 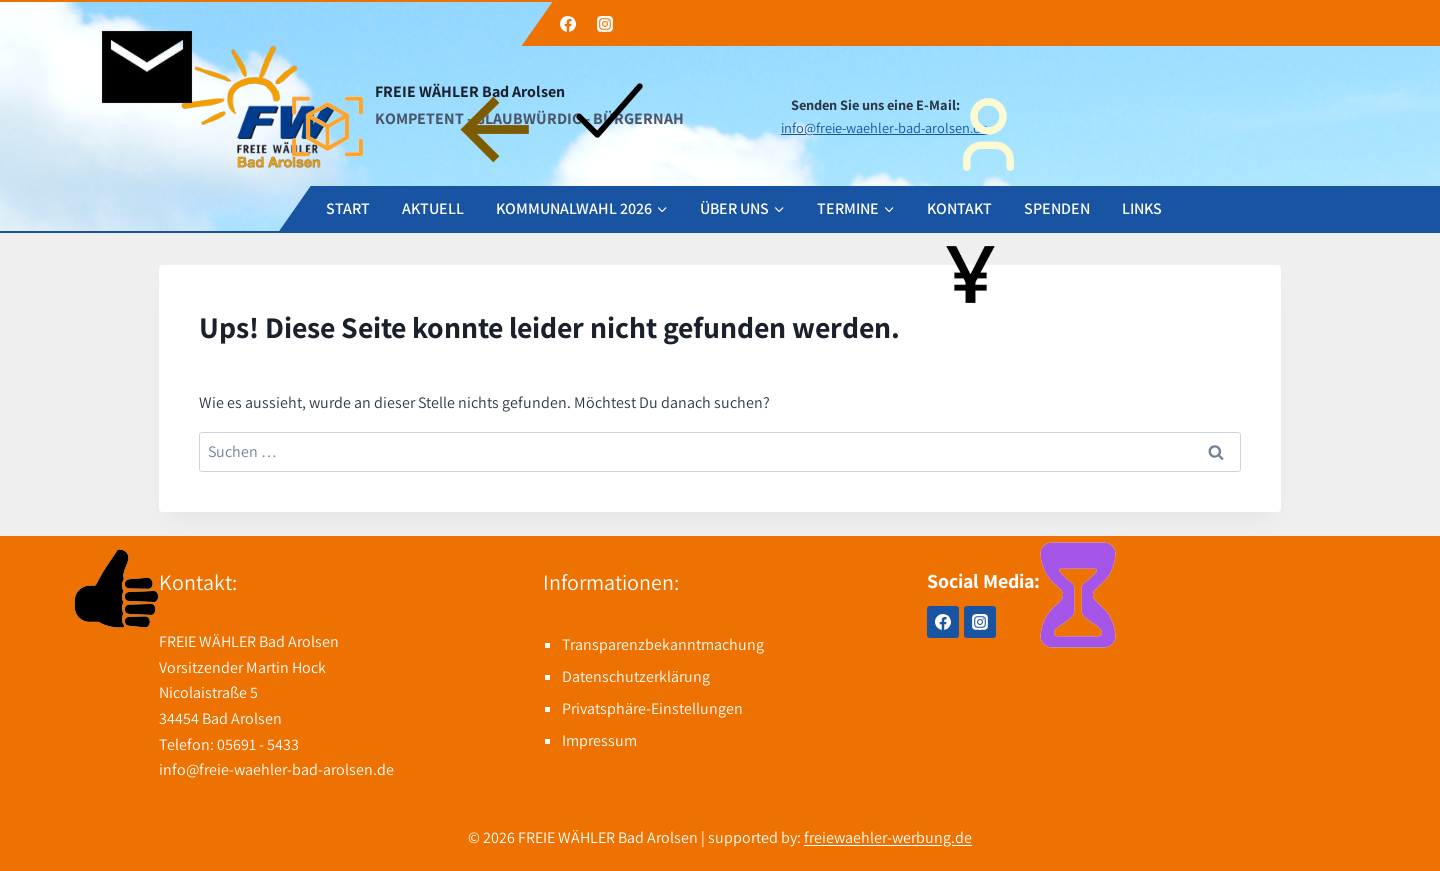 I want to click on view your profile, so click(x=988, y=134).